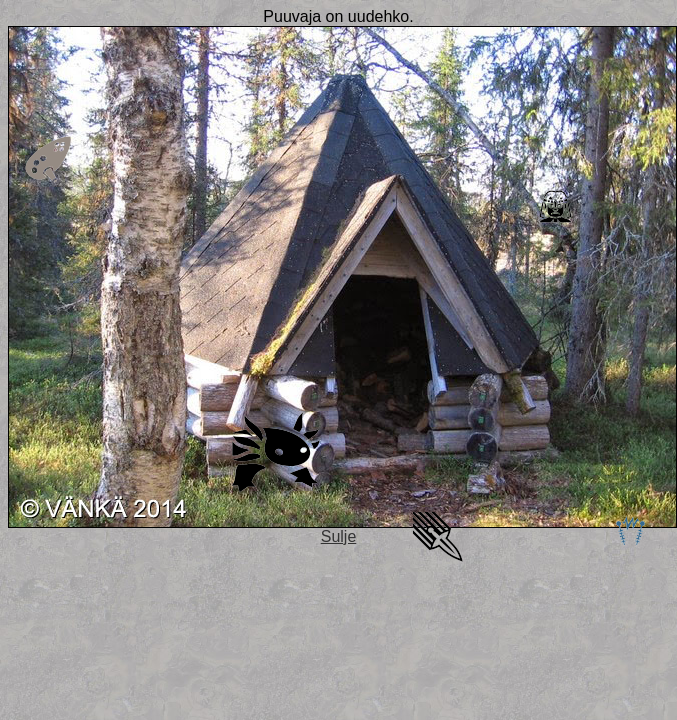  Describe the element at coordinates (438, 537) in the screenshot. I see `equip a diving dagger weapon` at that location.